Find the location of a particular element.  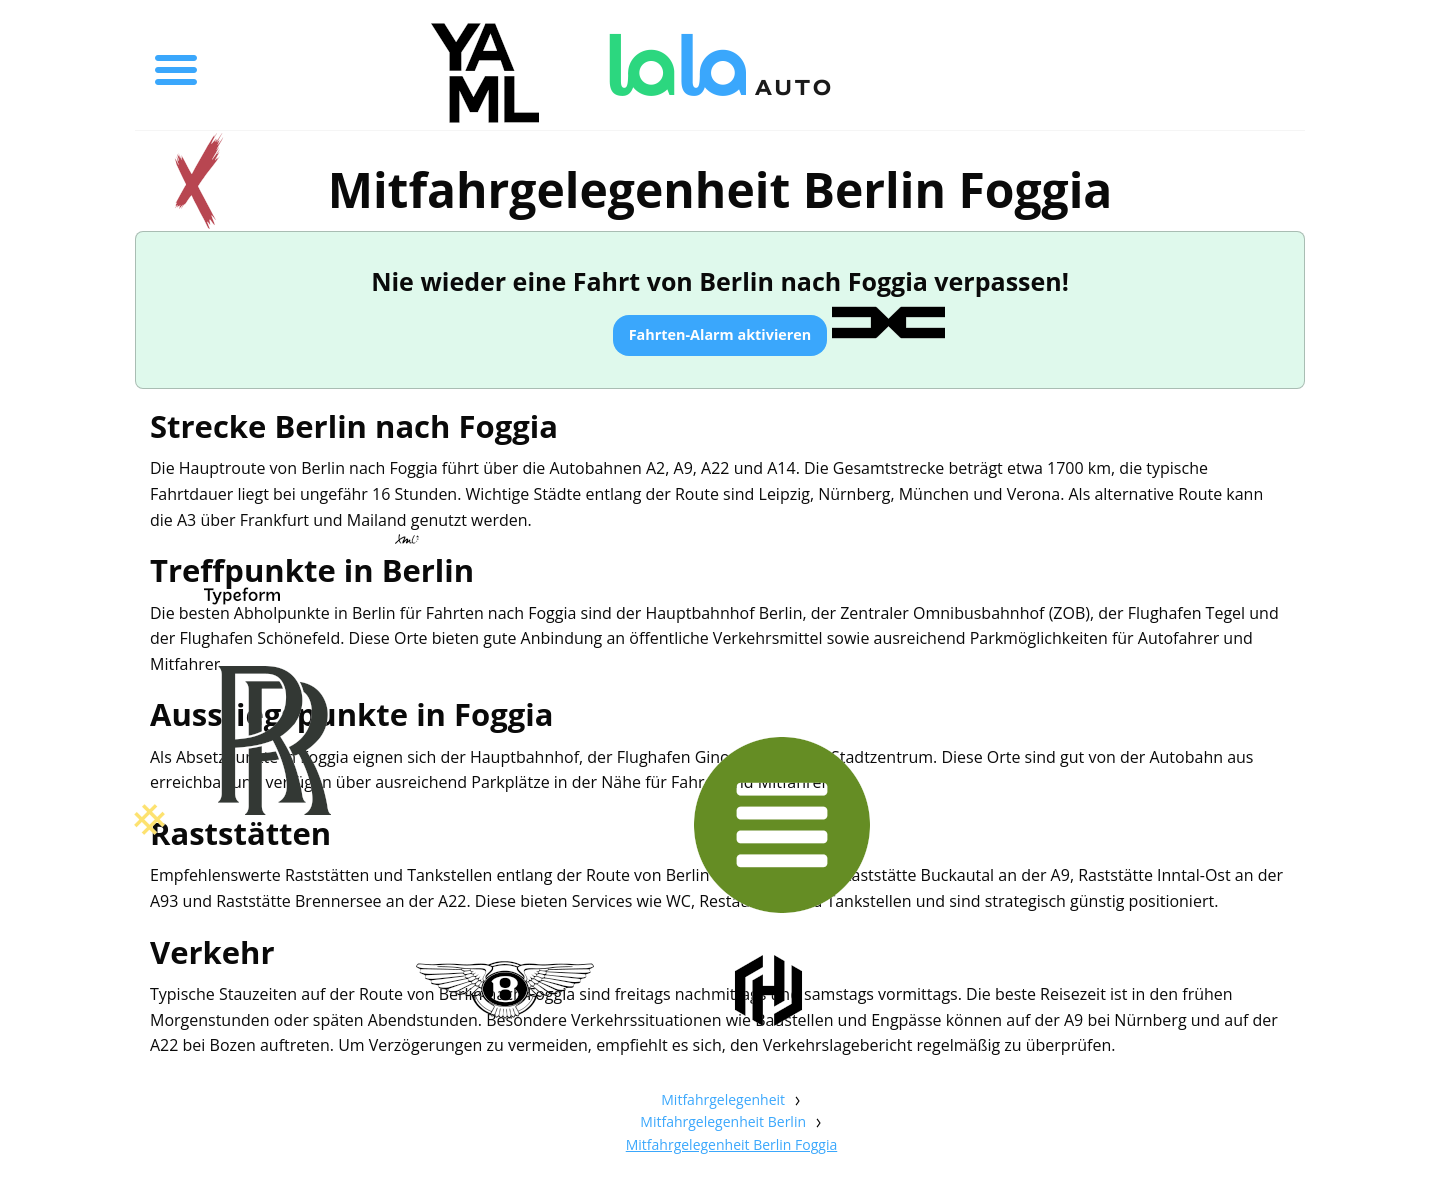

rolls-royce brand logo is located at coordinates (274, 740).